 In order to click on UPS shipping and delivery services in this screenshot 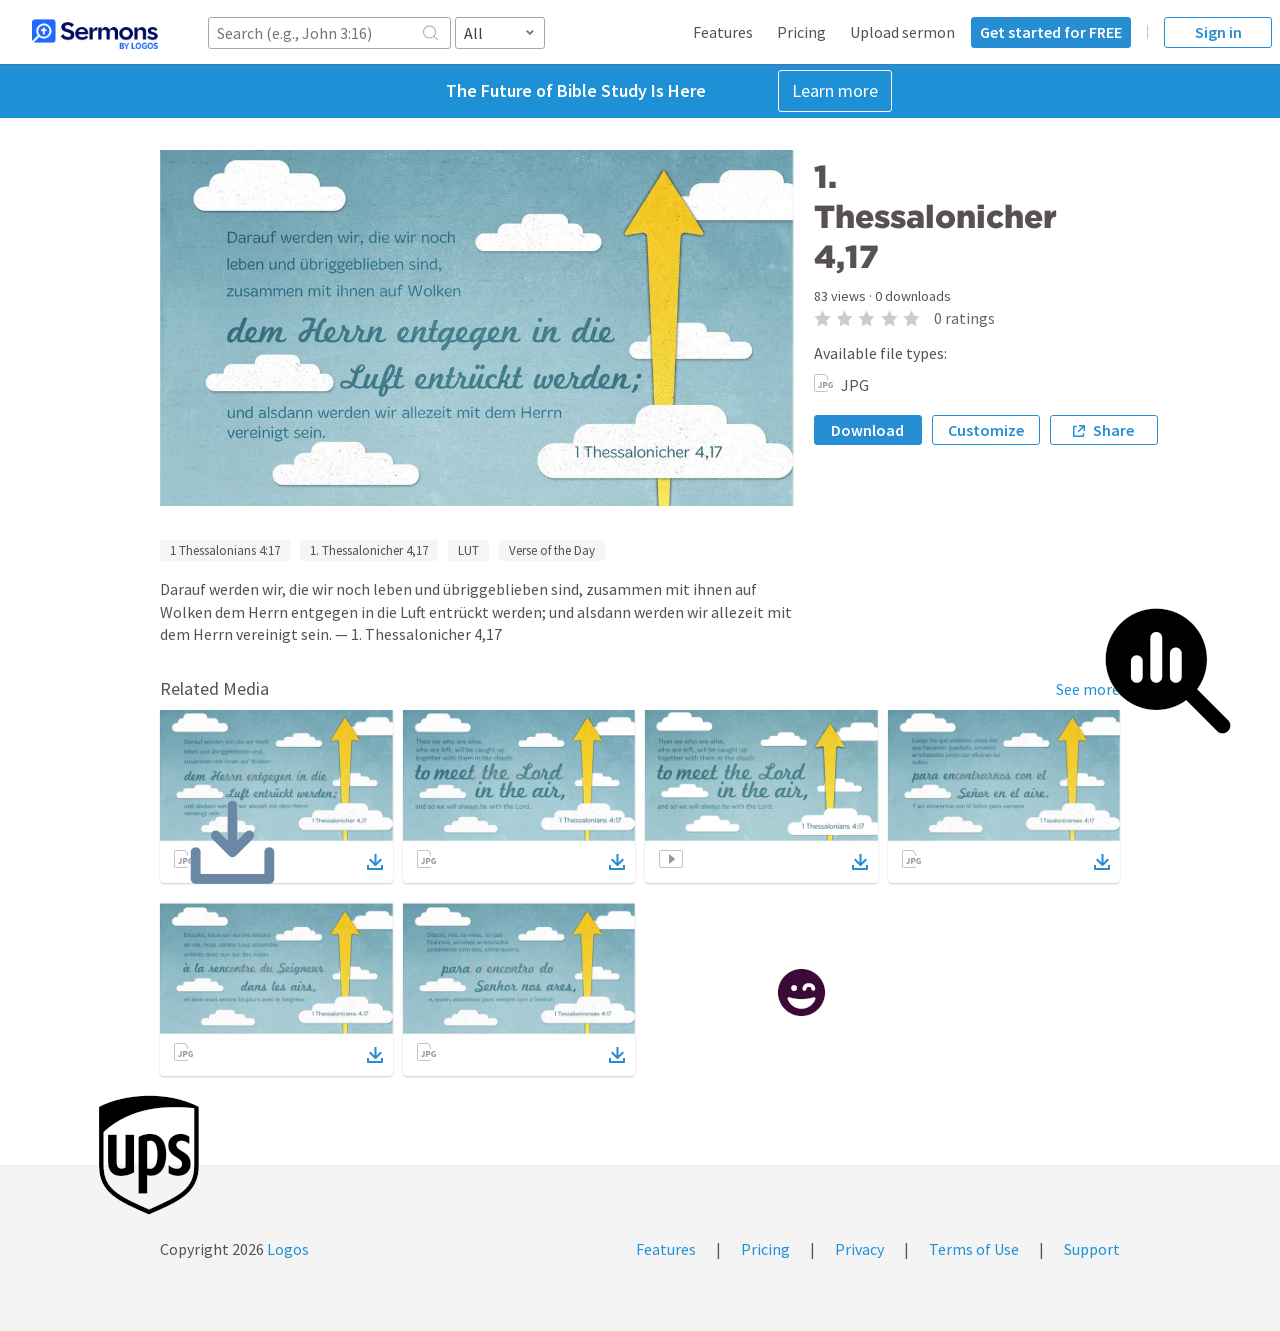, I will do `click(149, 1155)`.